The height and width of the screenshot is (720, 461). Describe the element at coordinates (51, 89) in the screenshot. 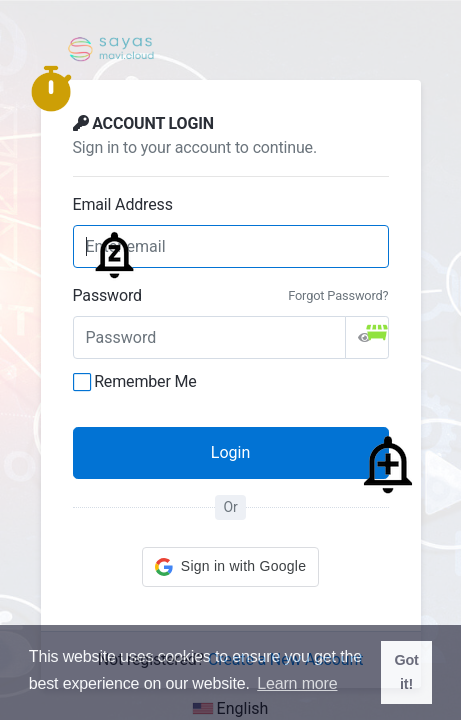

I see `start or stop a timer` at that location.